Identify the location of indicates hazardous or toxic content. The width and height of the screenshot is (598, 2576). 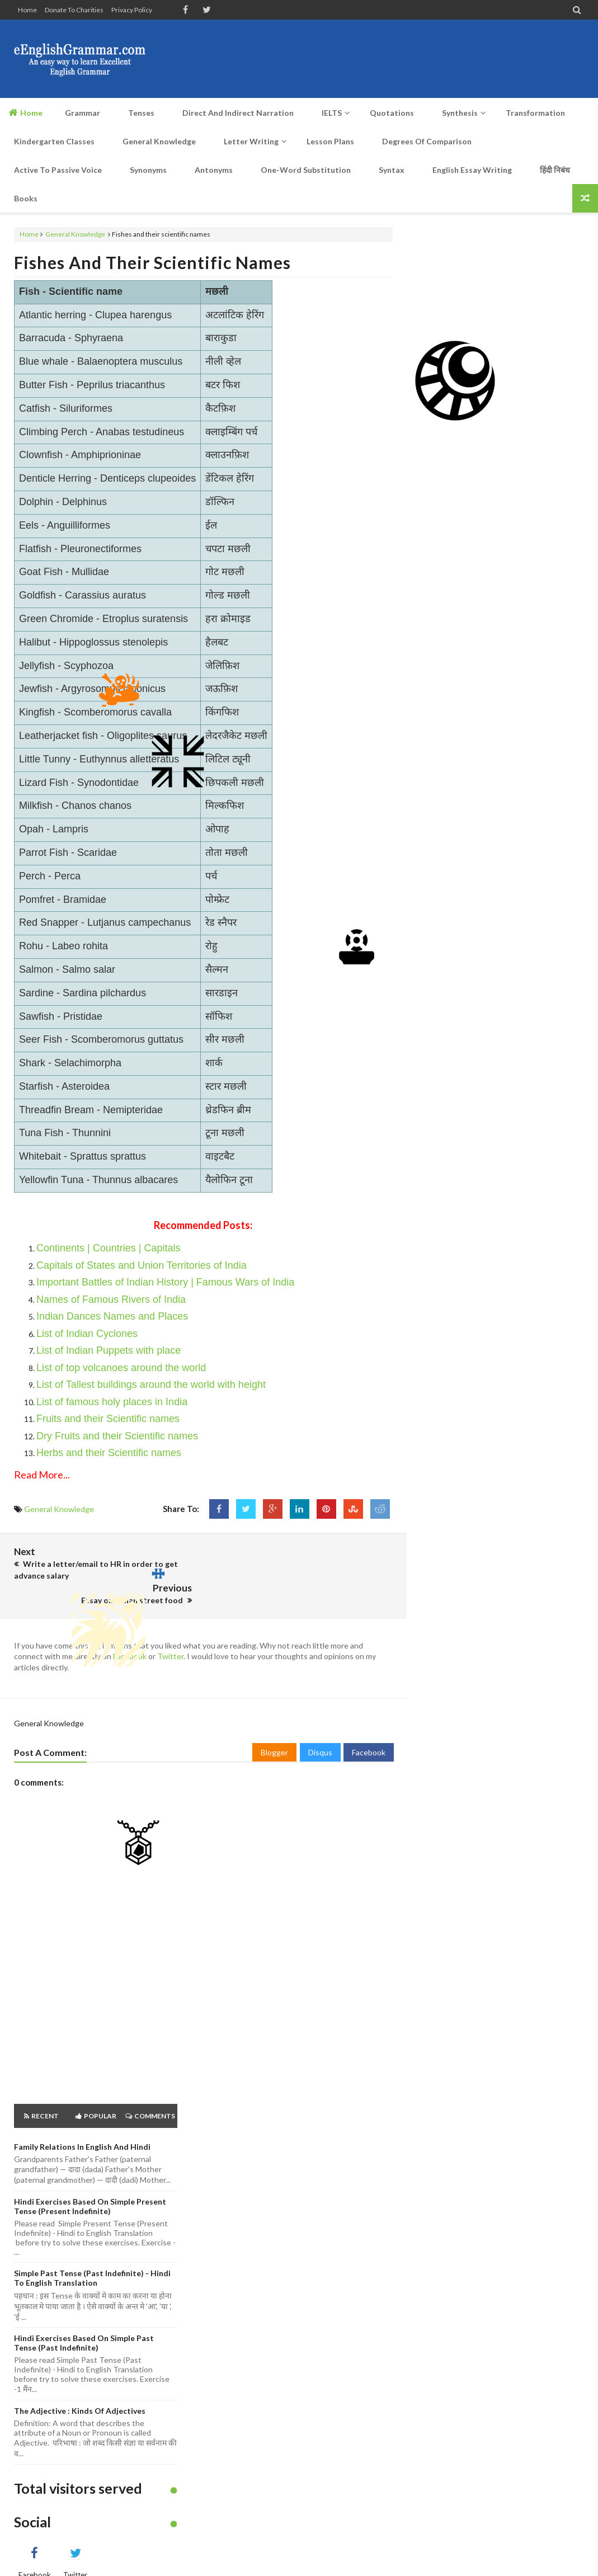
(119, 686).